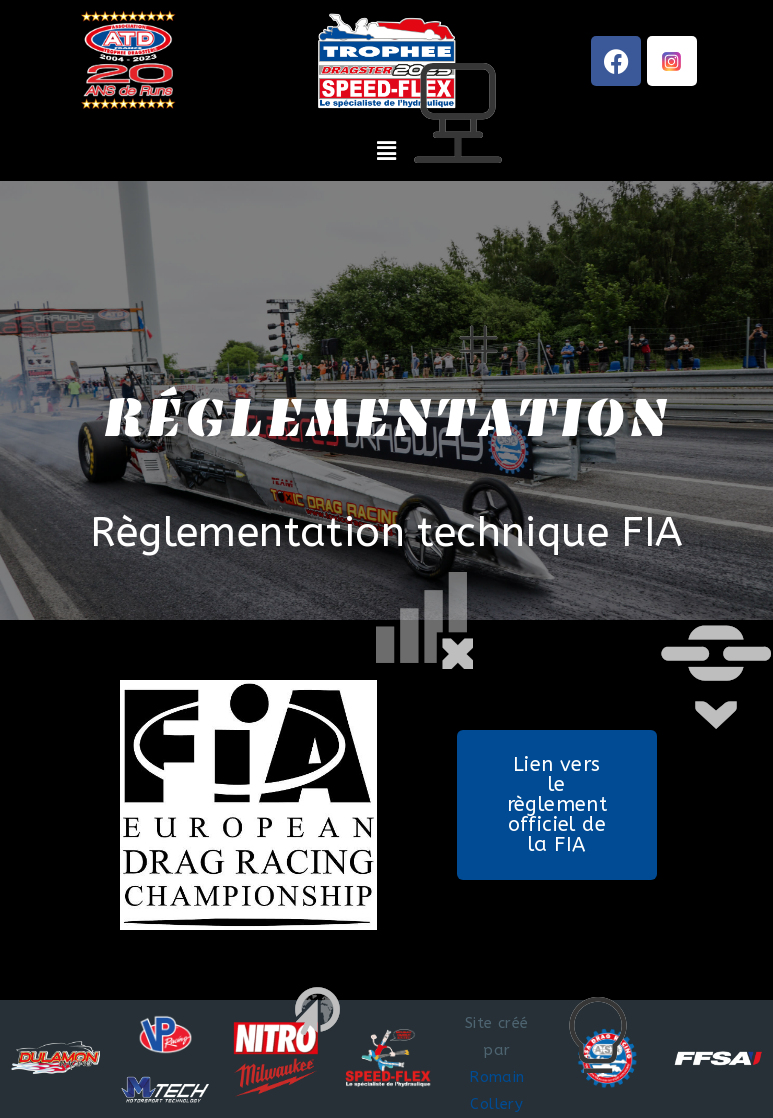 The image size is (773, 1118). Describe the element at coordinates (424, 620) in the screenshot. I see `indicates no cellular network connection` at that location.